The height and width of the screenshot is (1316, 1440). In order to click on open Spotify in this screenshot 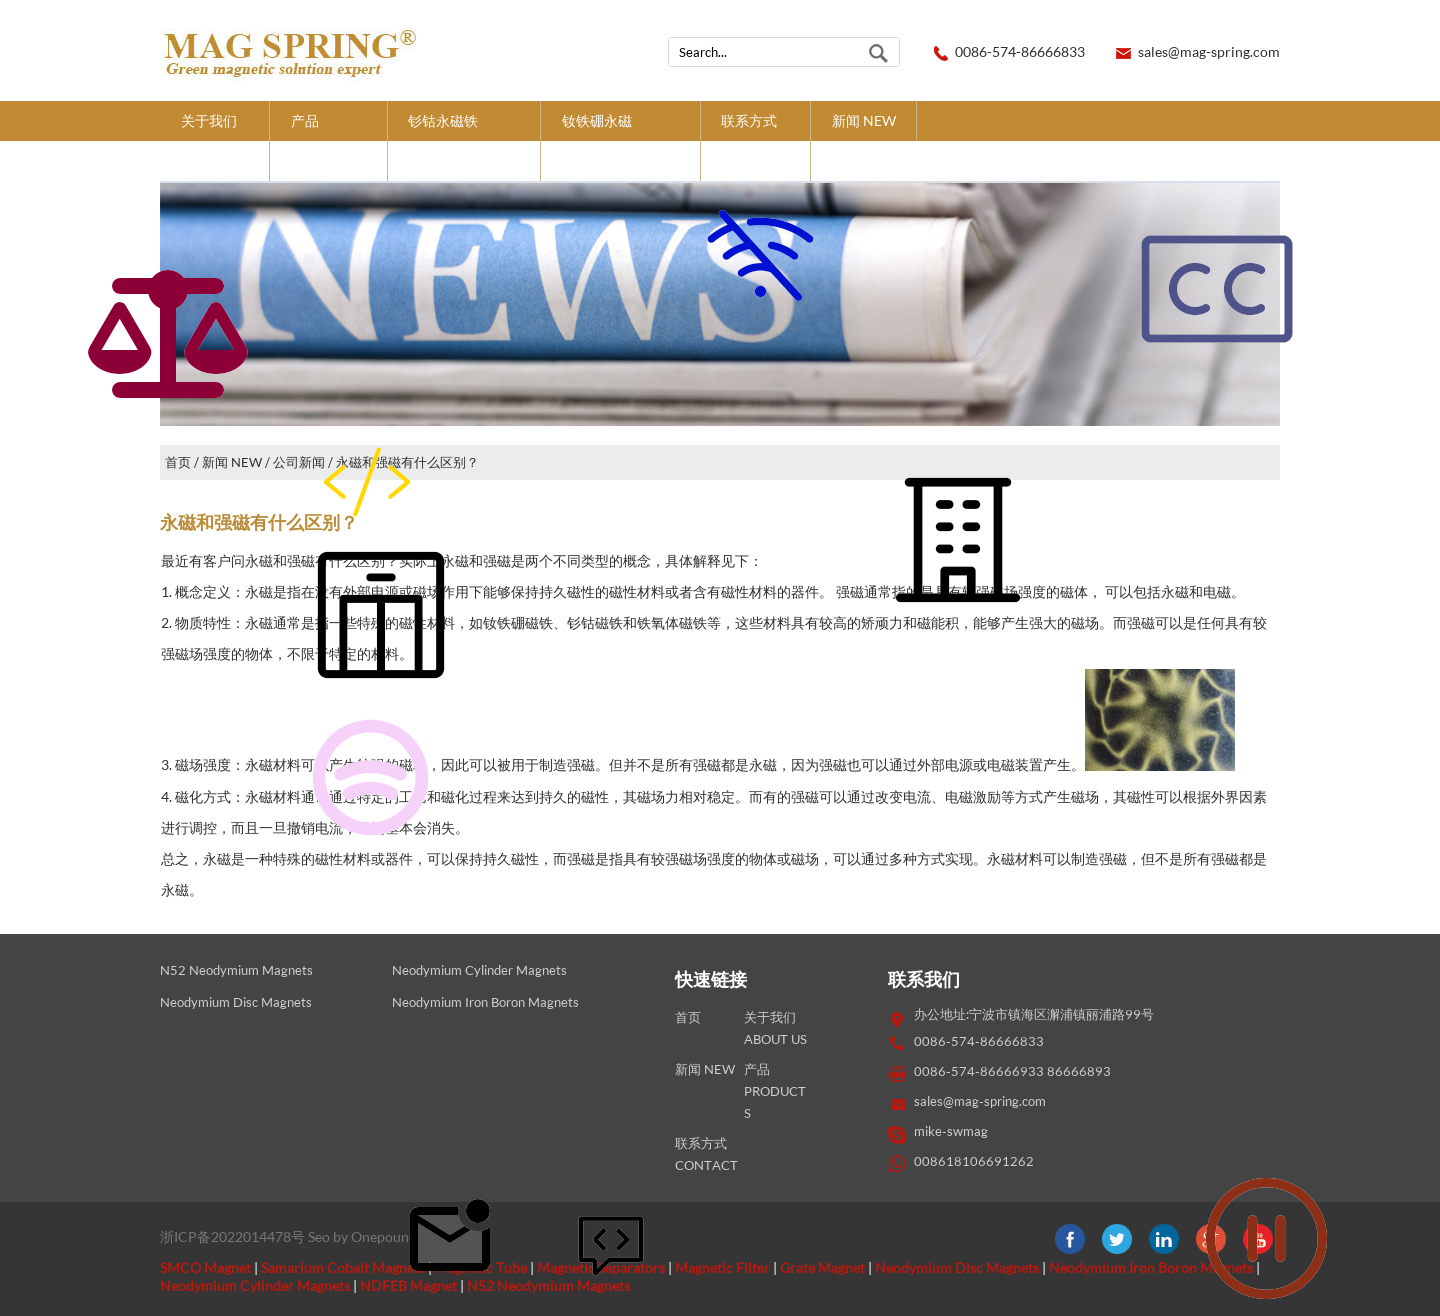, I will do `click(370, 777)`.